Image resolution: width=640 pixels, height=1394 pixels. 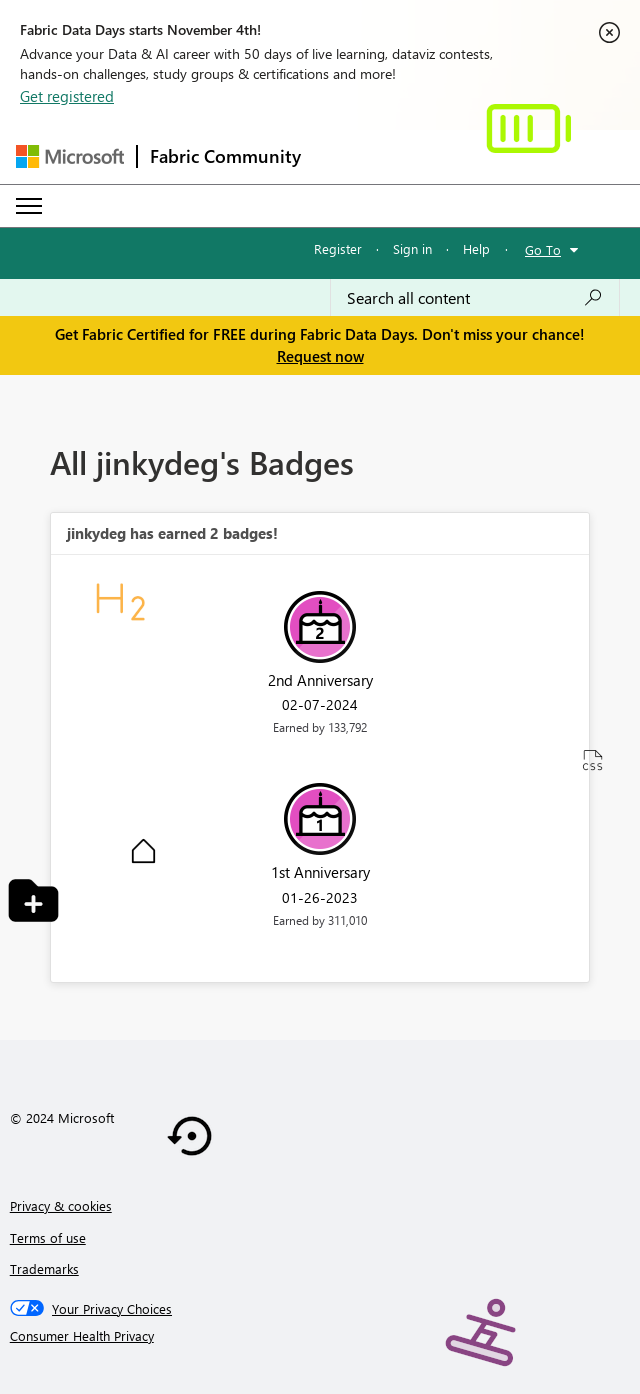 What do you see at coordinates (527, 128) in the screenshot?
I see `indicates high battery level` at bounding box center [527, 128].